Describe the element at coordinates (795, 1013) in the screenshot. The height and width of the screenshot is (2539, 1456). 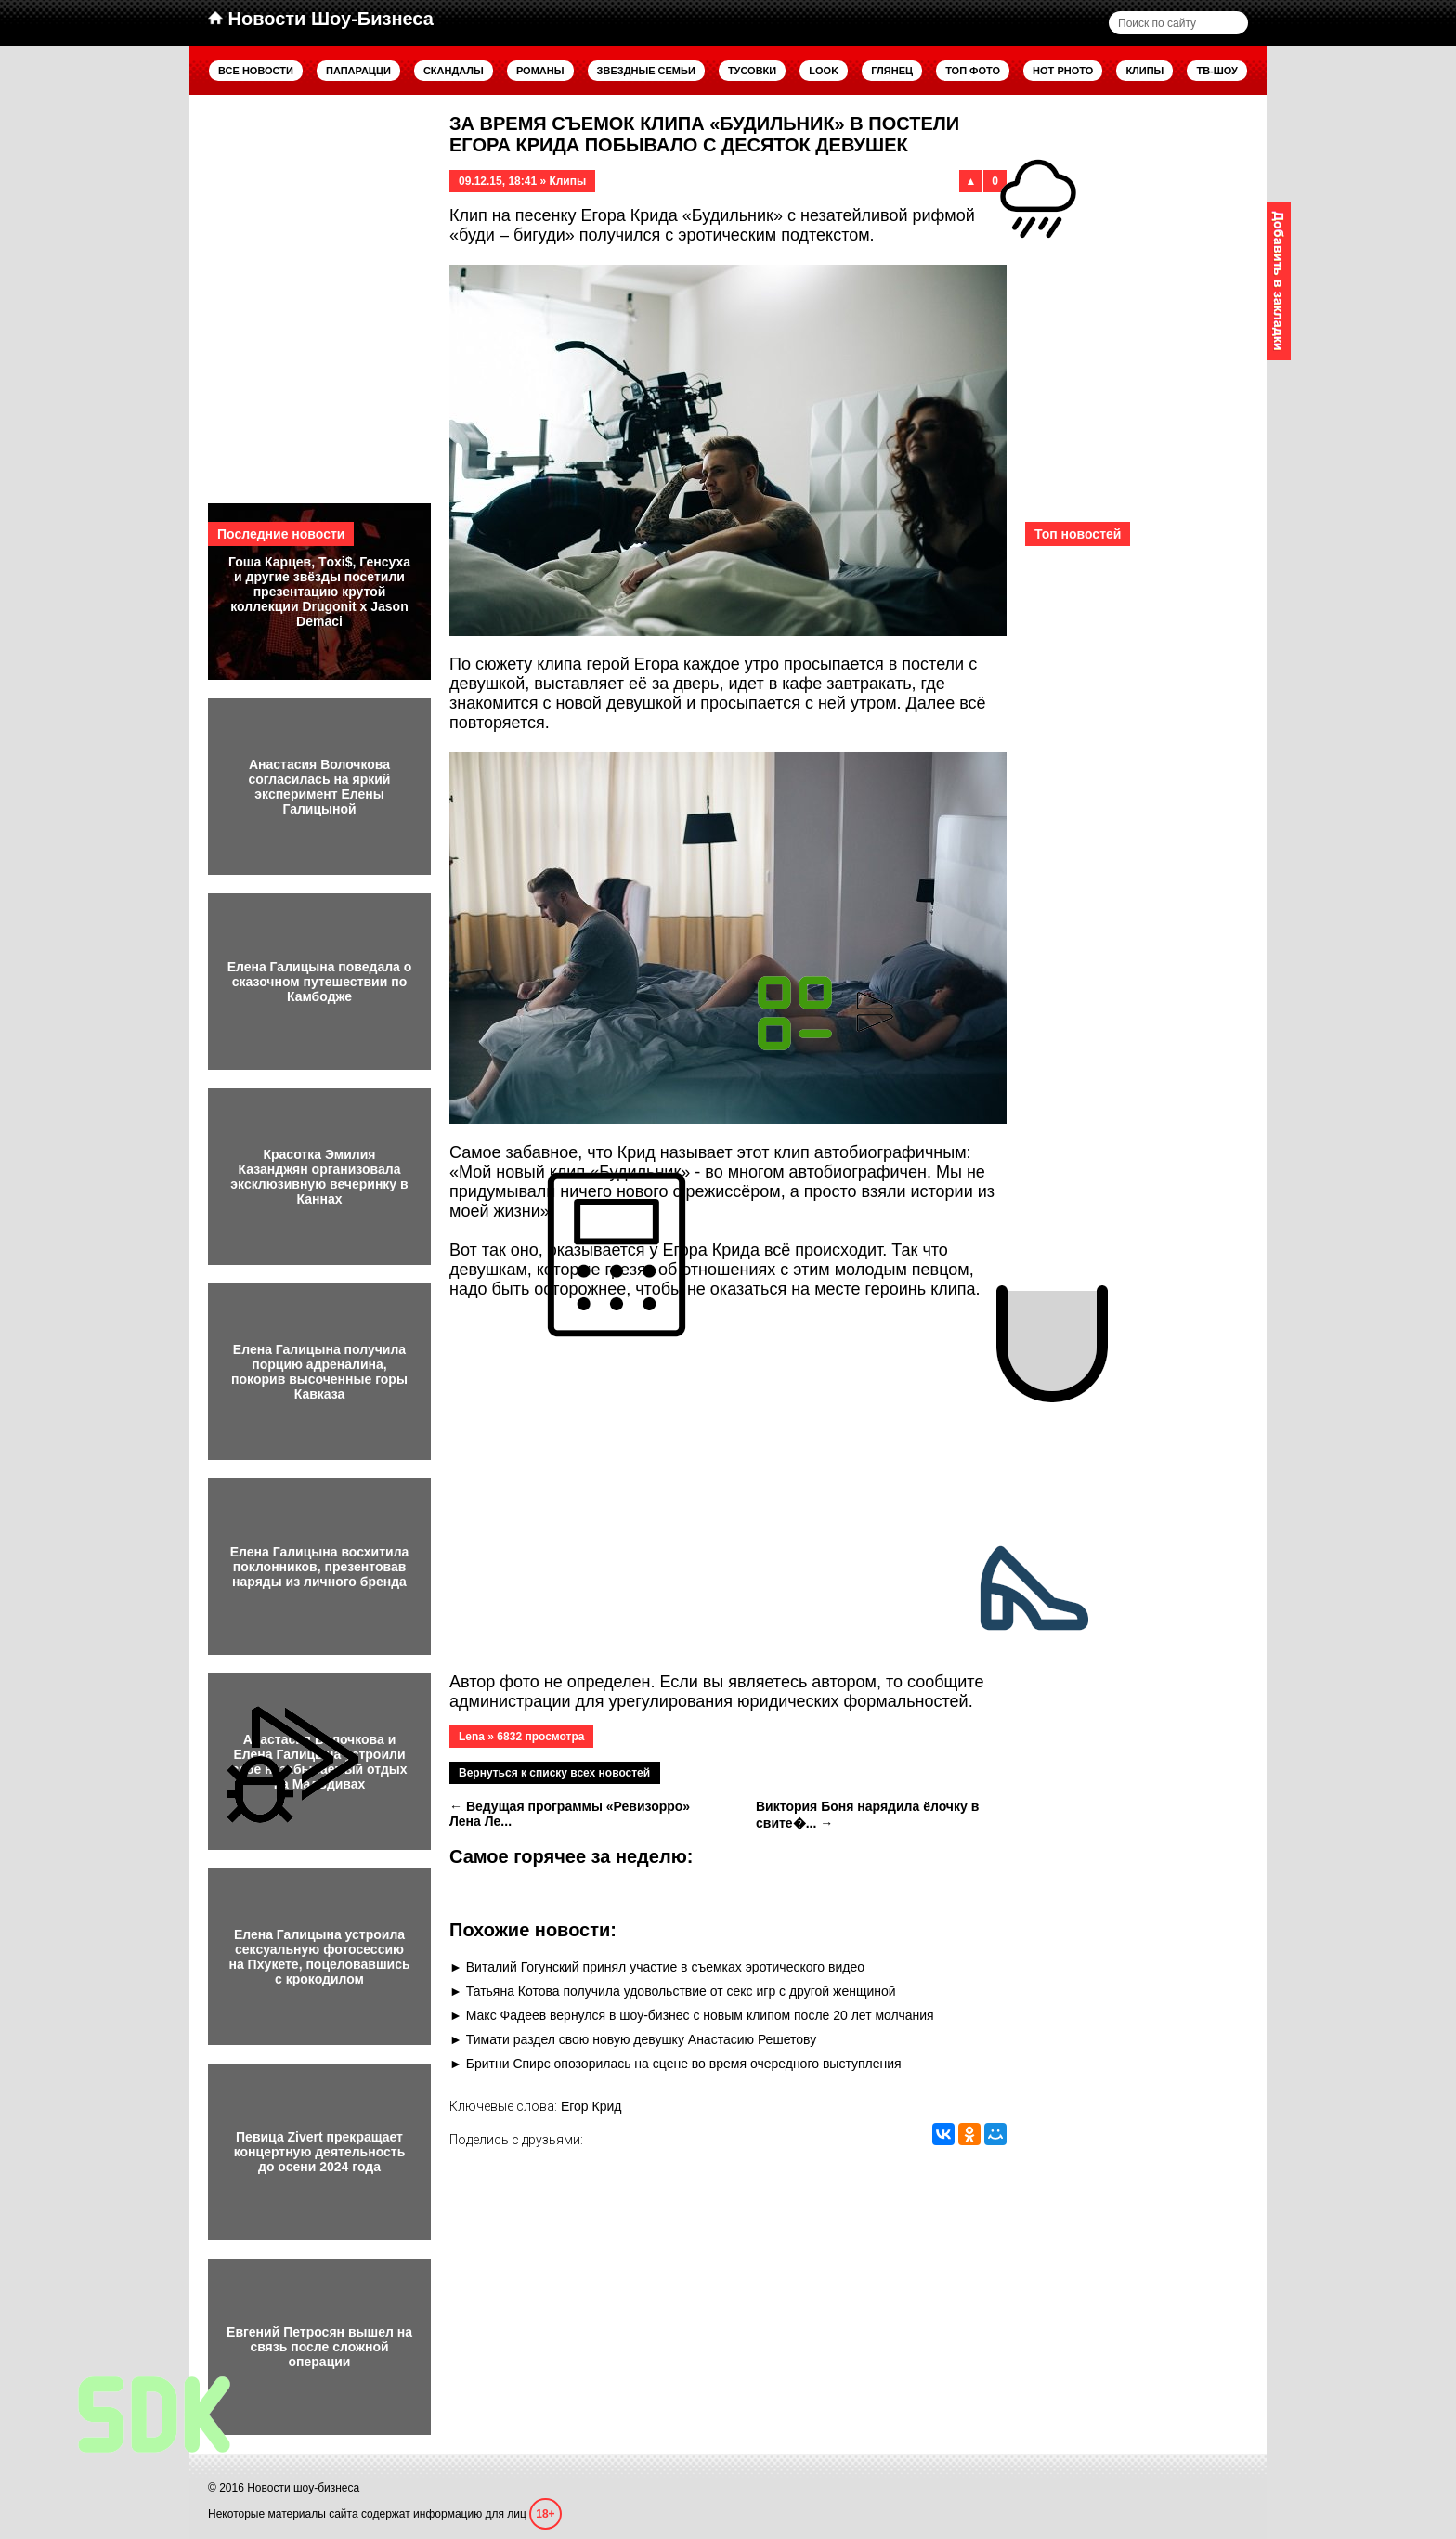
I see `remove an item from grid view` at that location.